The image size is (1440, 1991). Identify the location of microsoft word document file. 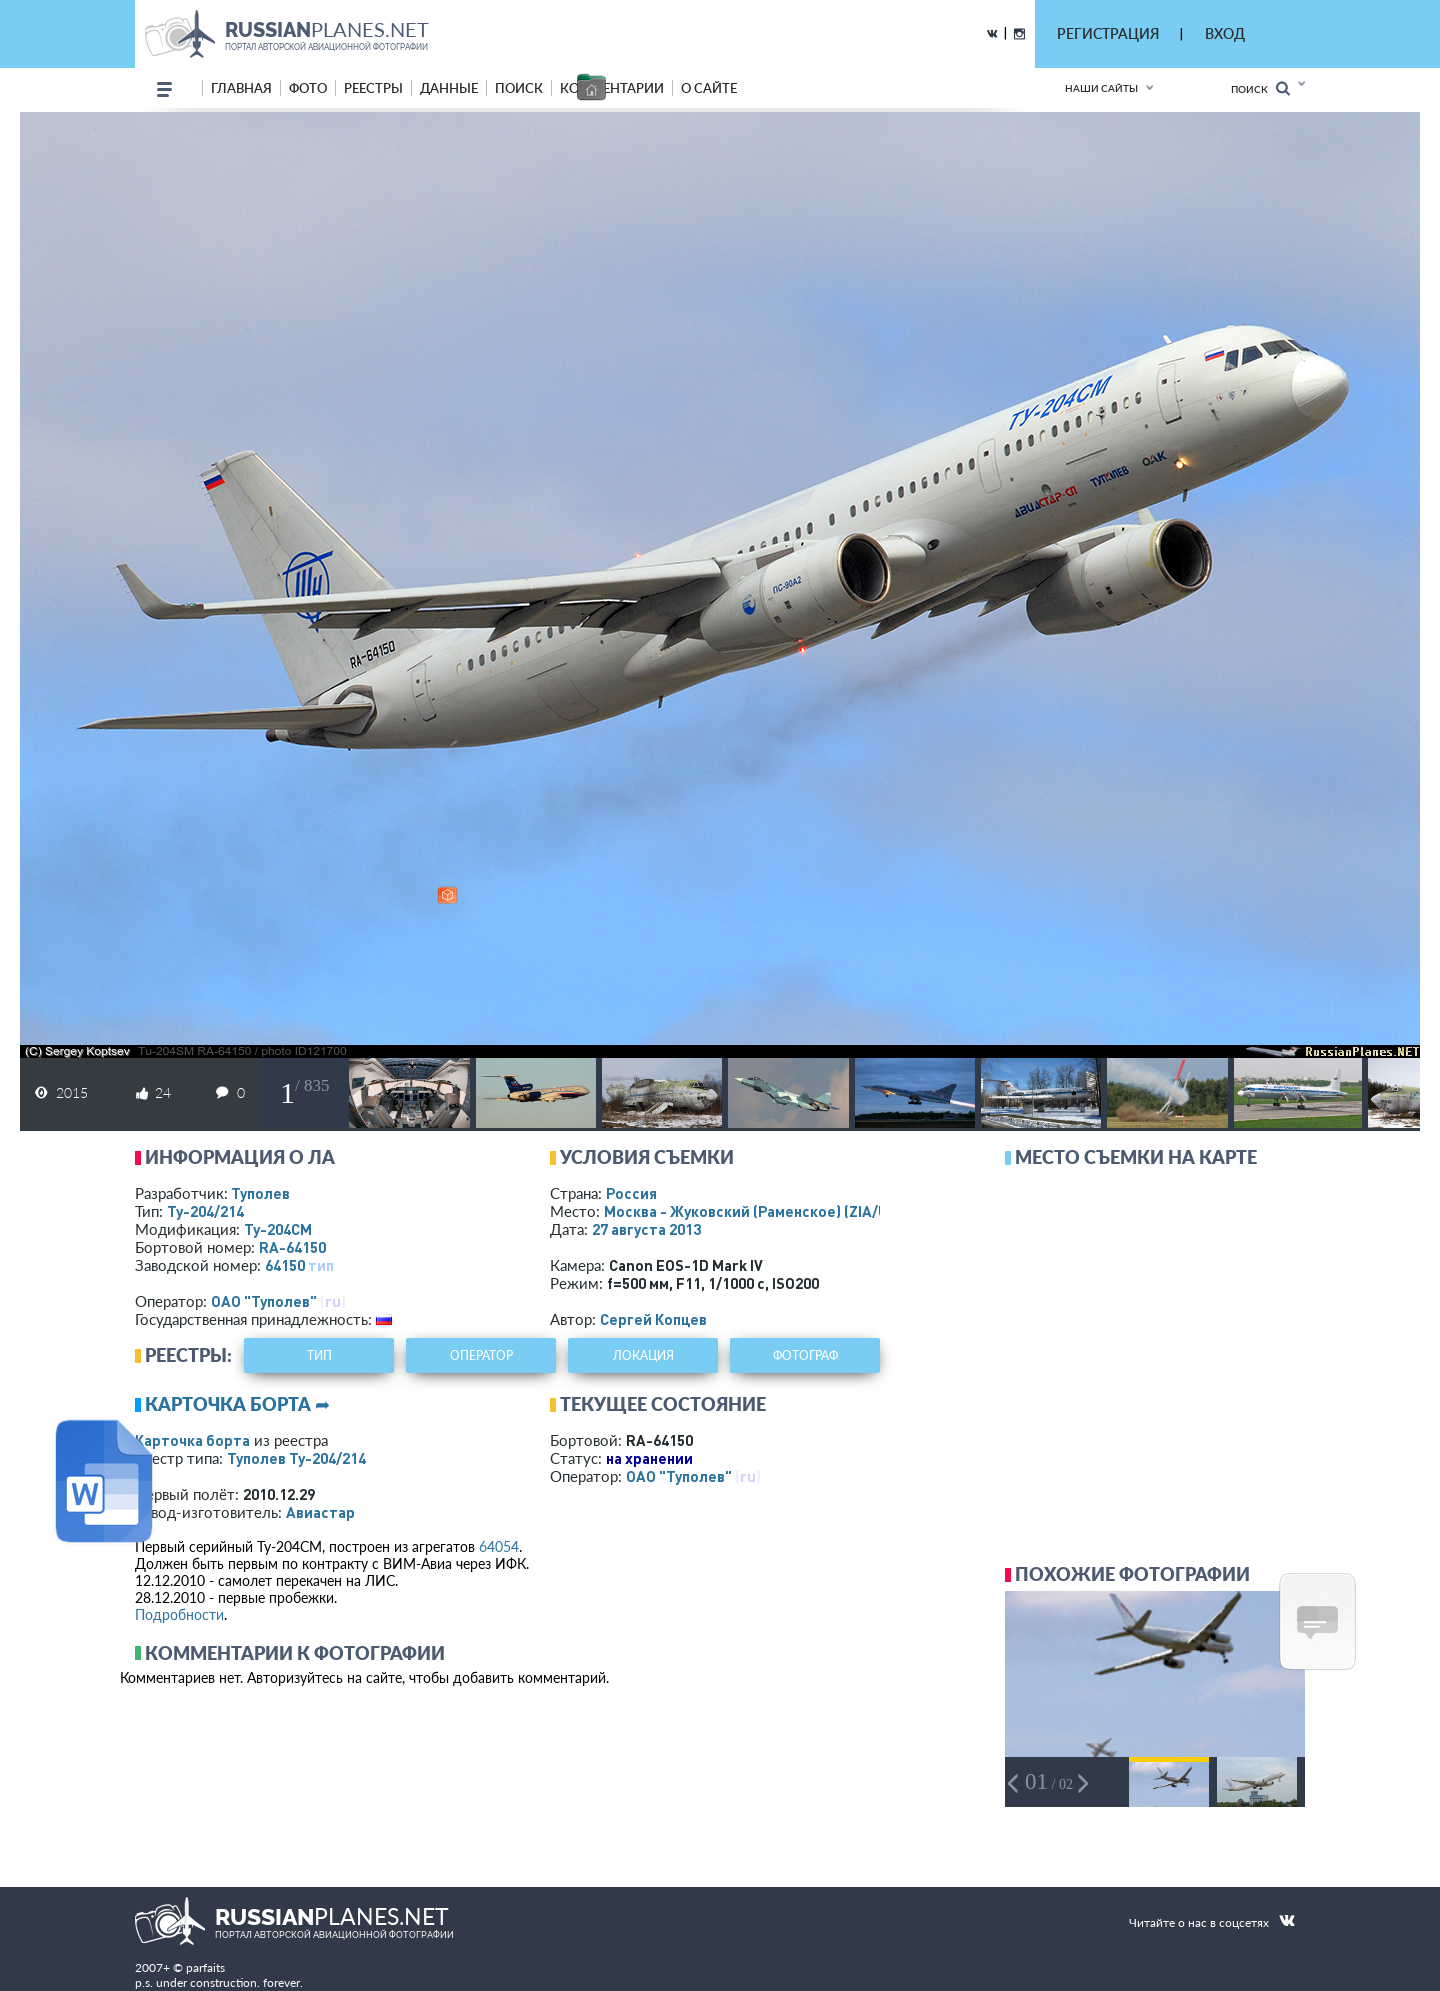
(104, 1481).